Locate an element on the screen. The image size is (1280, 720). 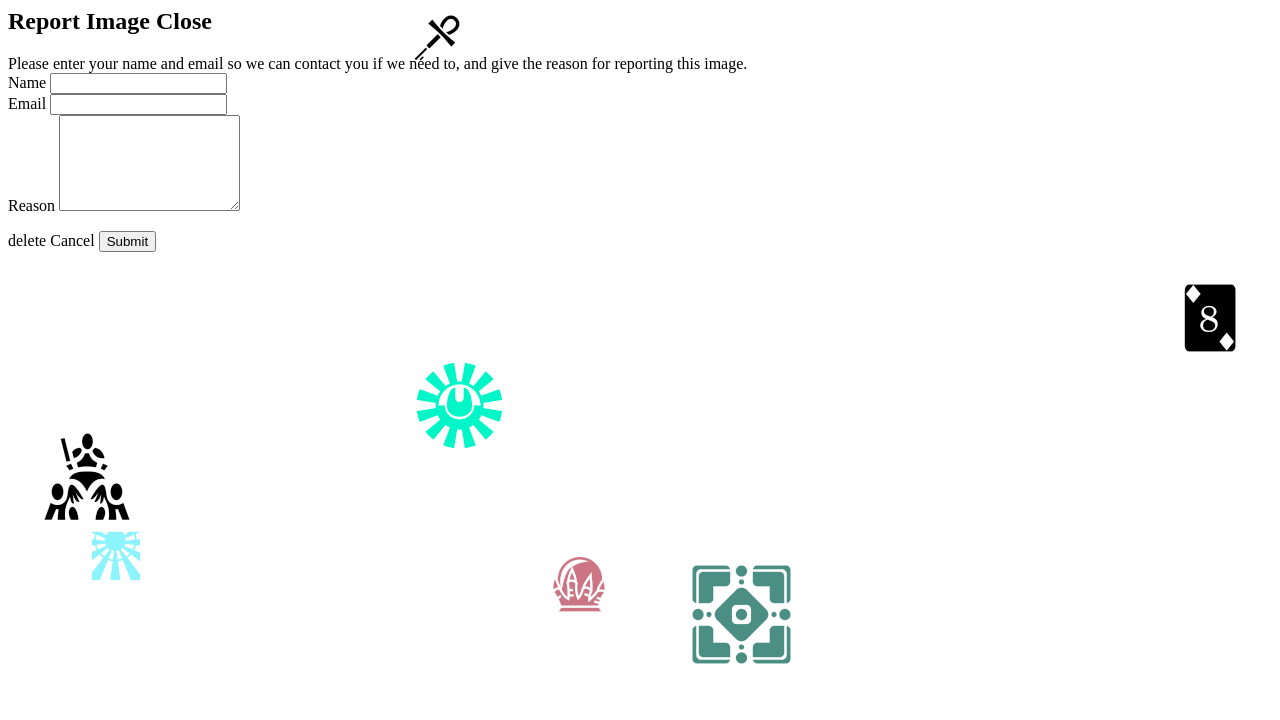
play the 8 of diamonds card is located at coordinates (1210, 318).